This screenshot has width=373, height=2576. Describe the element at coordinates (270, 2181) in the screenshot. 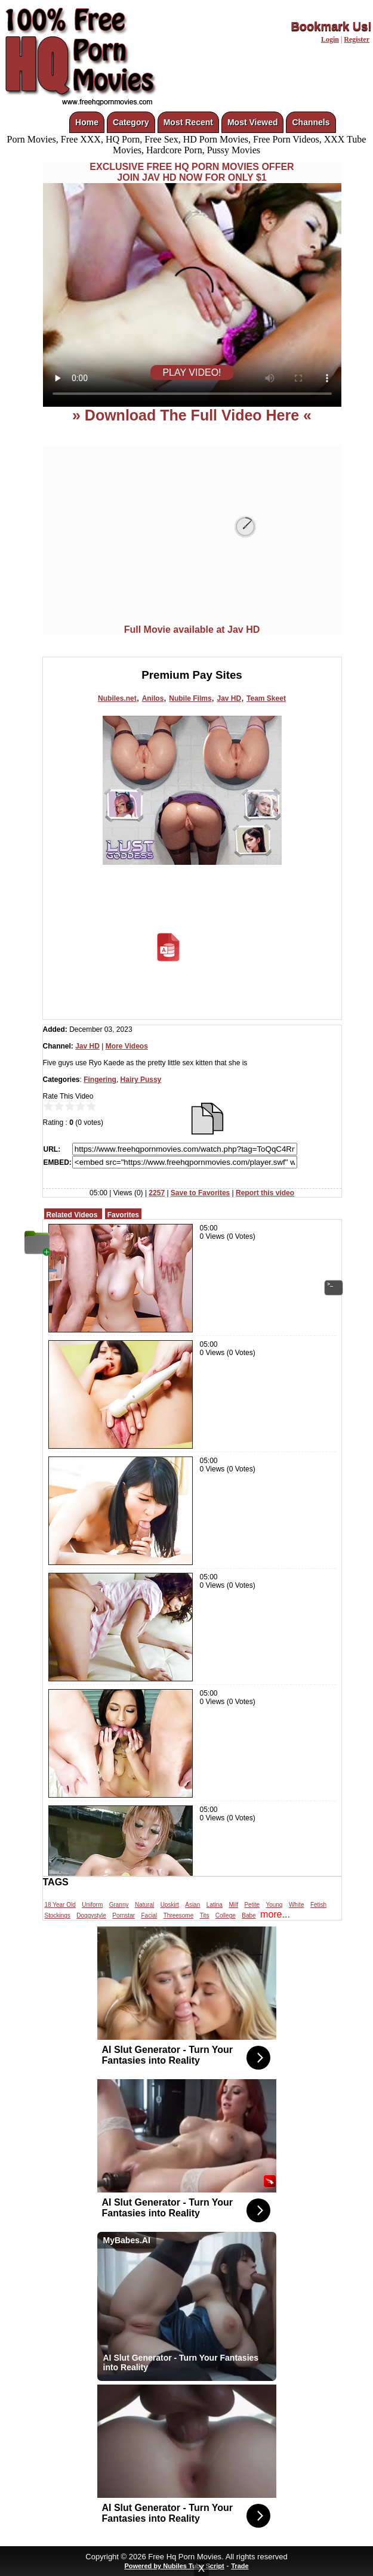

I see `open CrowdStrike Falcon endpoint security app` at that location.